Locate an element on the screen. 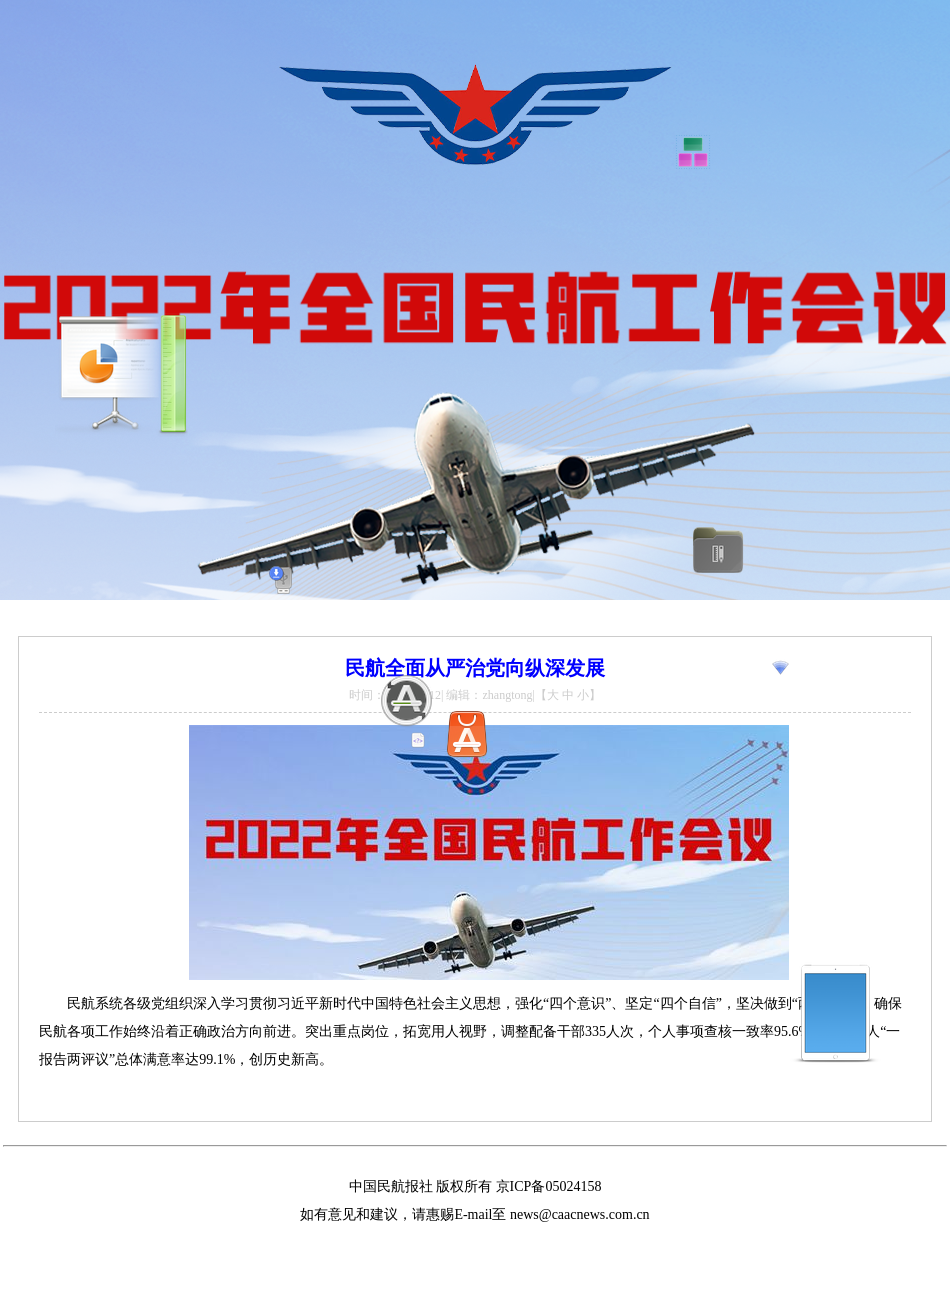 Image resolution: width=950 pixels, height=1289 pixels. open a PHP source code file is located at coordinates (418, 740).